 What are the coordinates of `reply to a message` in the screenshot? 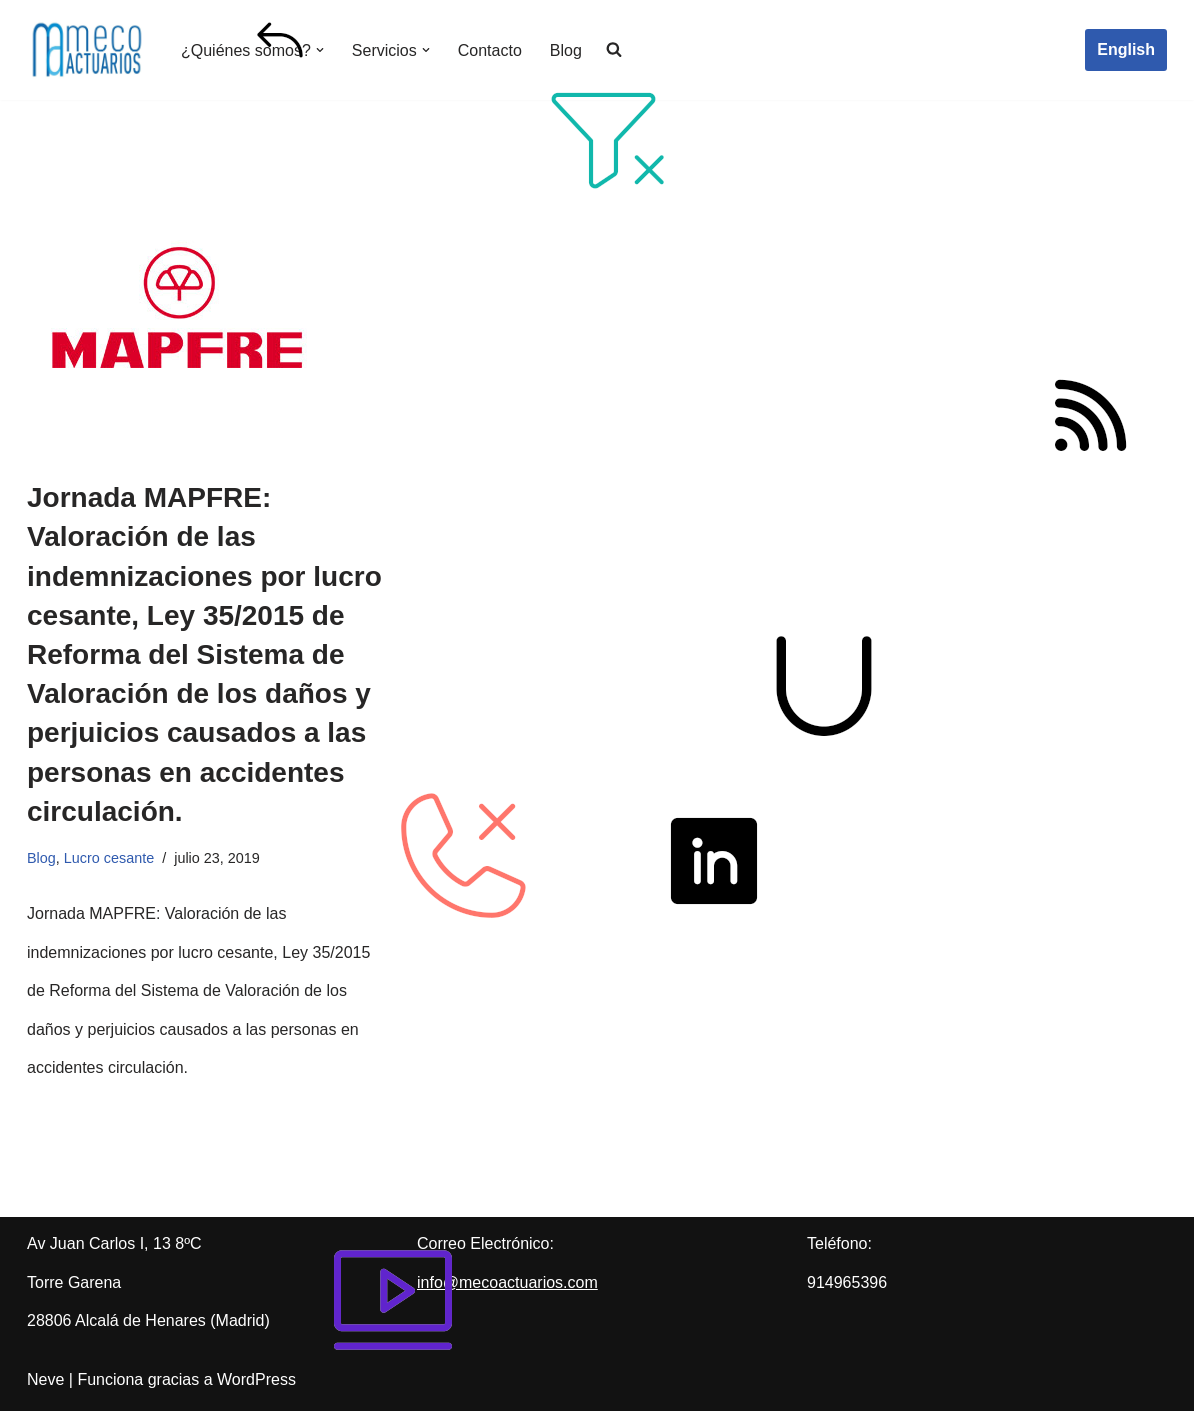 It's located at (280, 40).